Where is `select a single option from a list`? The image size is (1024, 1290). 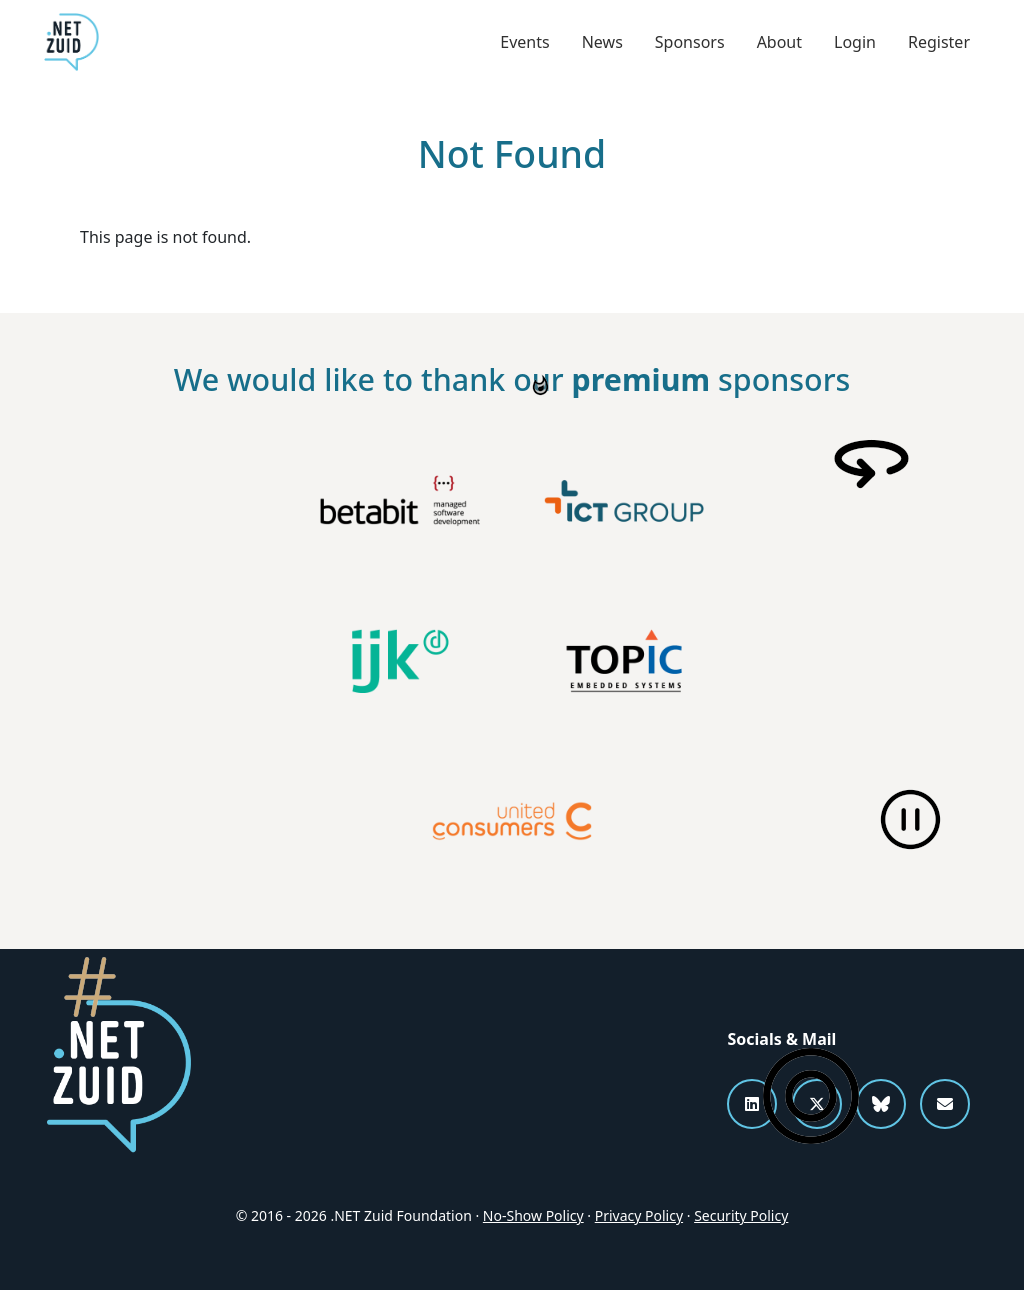 select a single option from a list is located at coordinates (811, 1096).